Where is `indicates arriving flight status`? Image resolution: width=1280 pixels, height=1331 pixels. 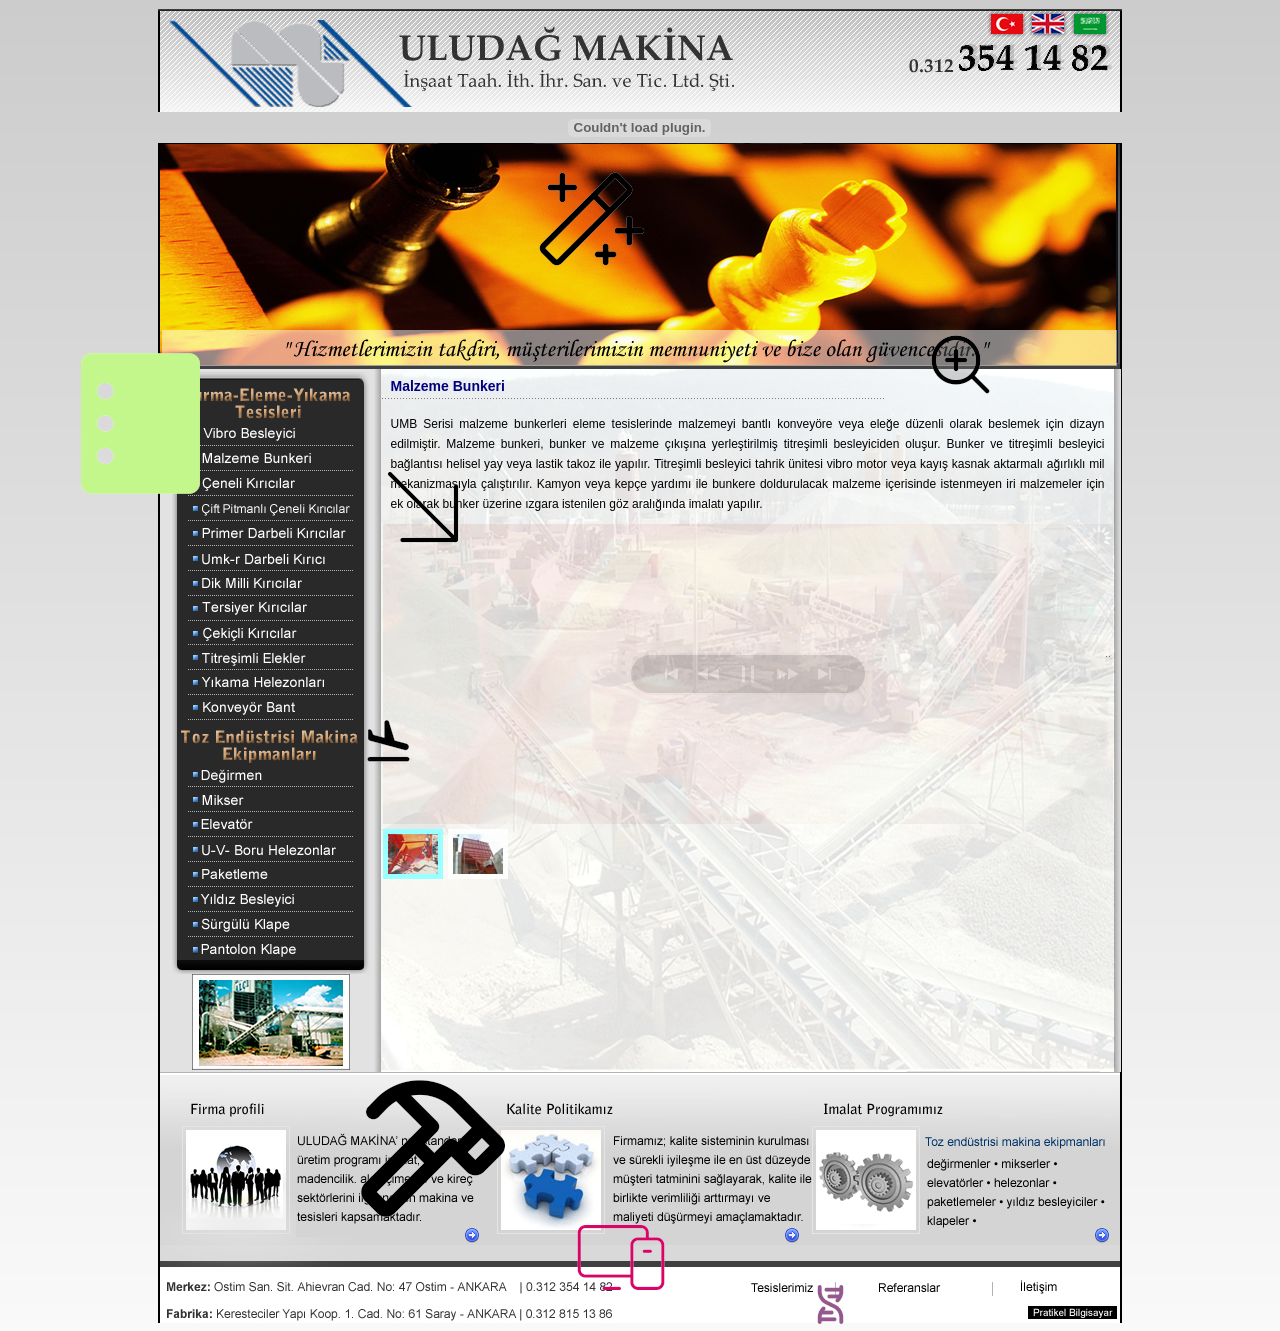
indicates arriving flight status is located at coordinates (388, 741).